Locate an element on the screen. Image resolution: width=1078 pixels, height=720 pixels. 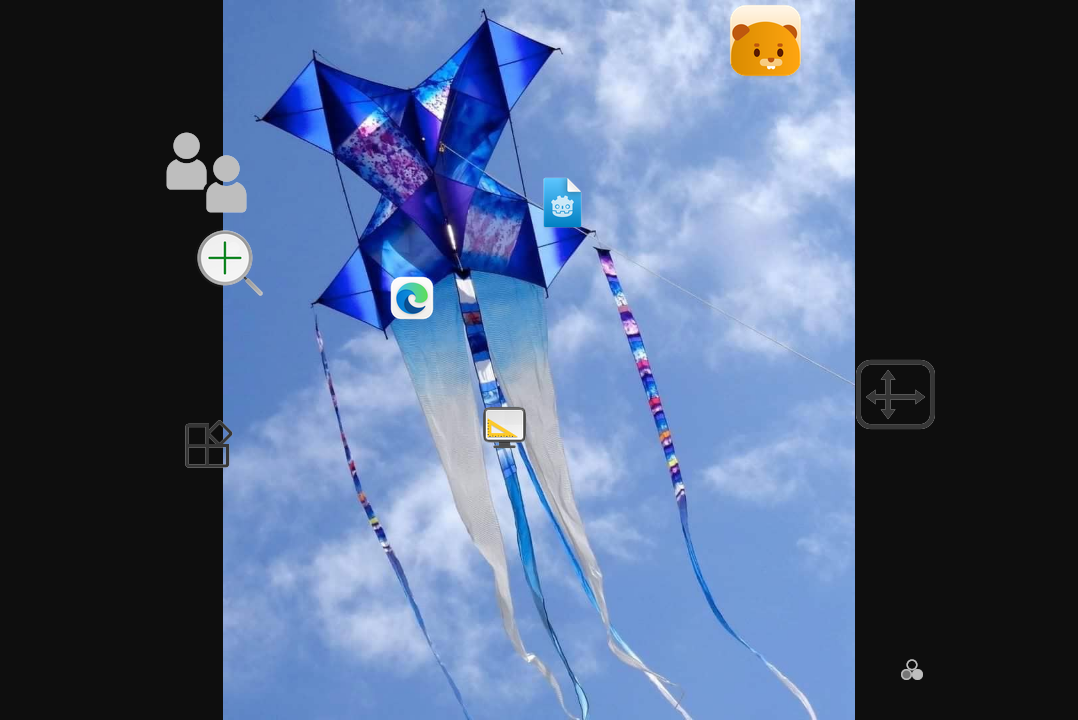
manage user accounts is located at coordinates (206, 172).